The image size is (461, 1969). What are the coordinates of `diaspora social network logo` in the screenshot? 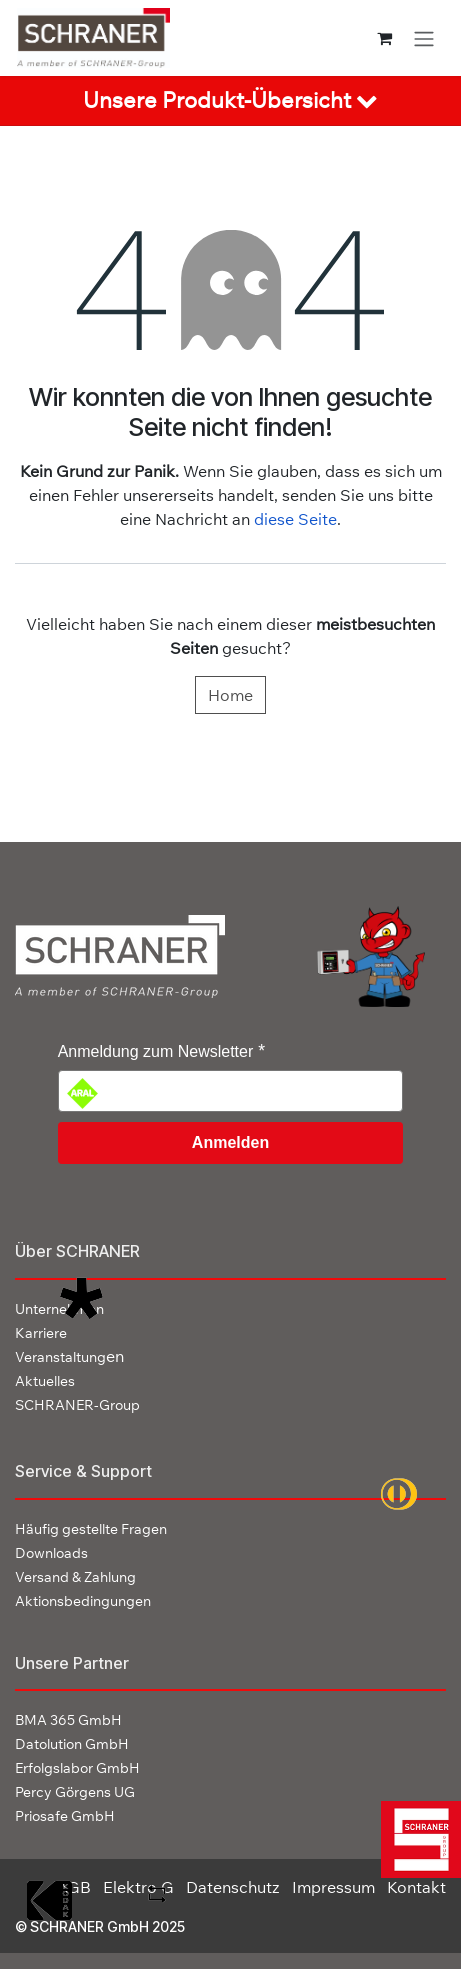 It's located at (81, 1298).